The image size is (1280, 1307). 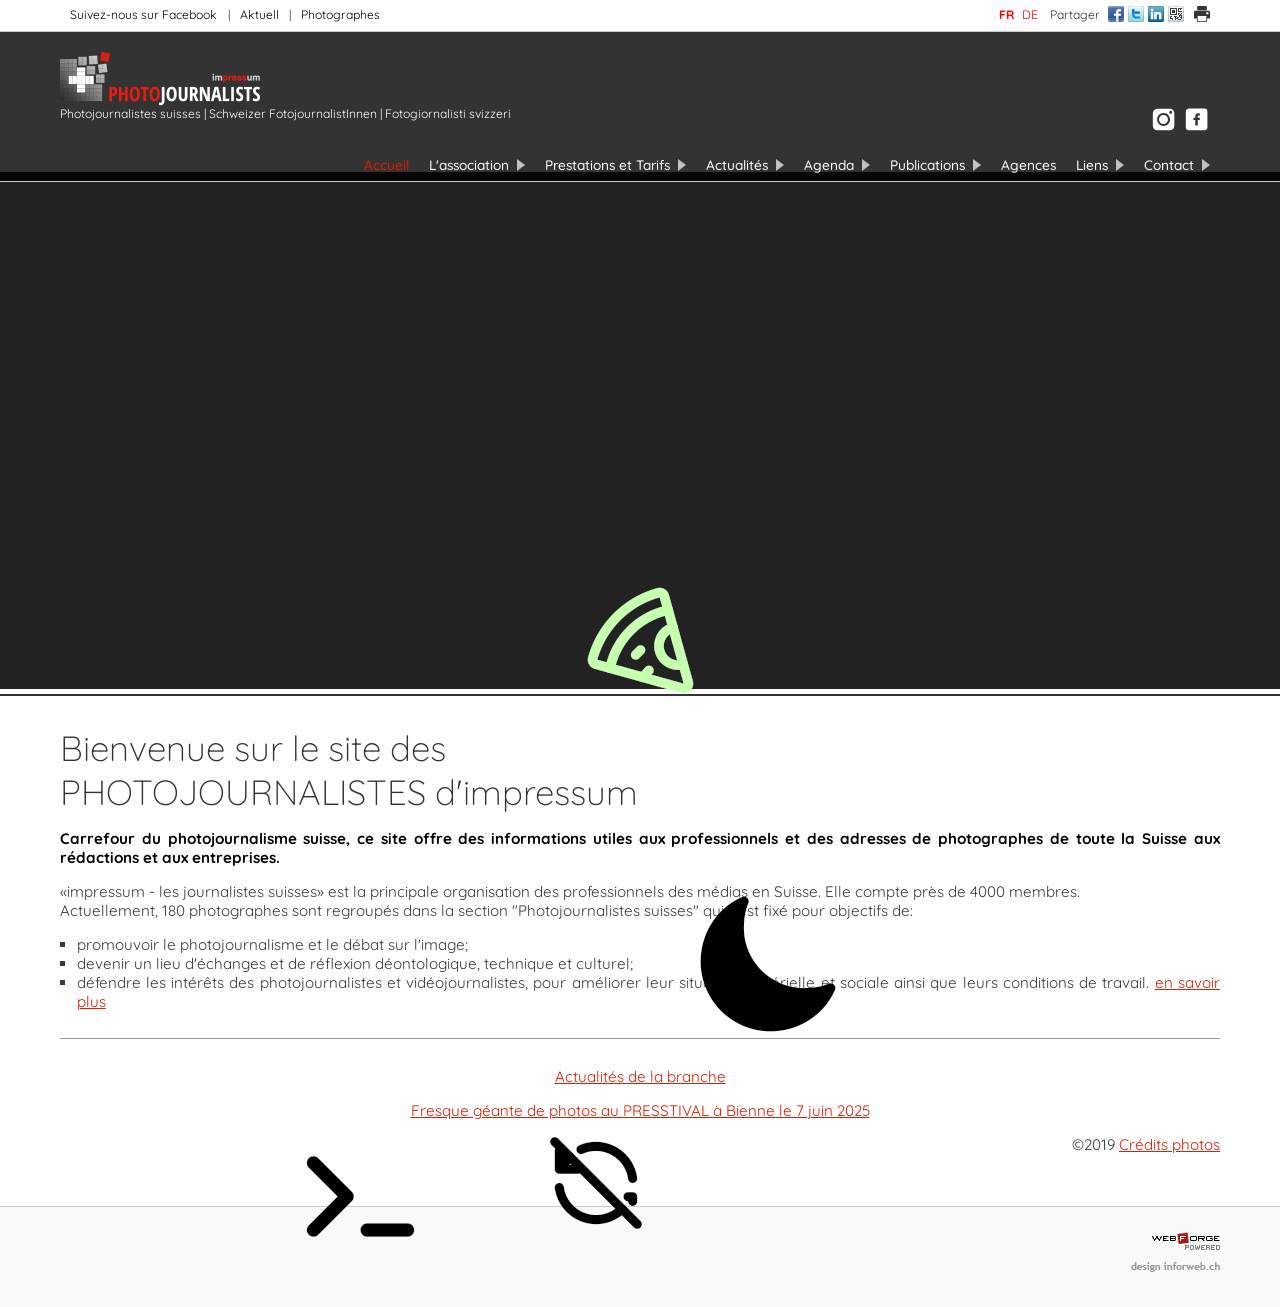 I want to click on open command line or terminal, so click(x=360, y=1196).